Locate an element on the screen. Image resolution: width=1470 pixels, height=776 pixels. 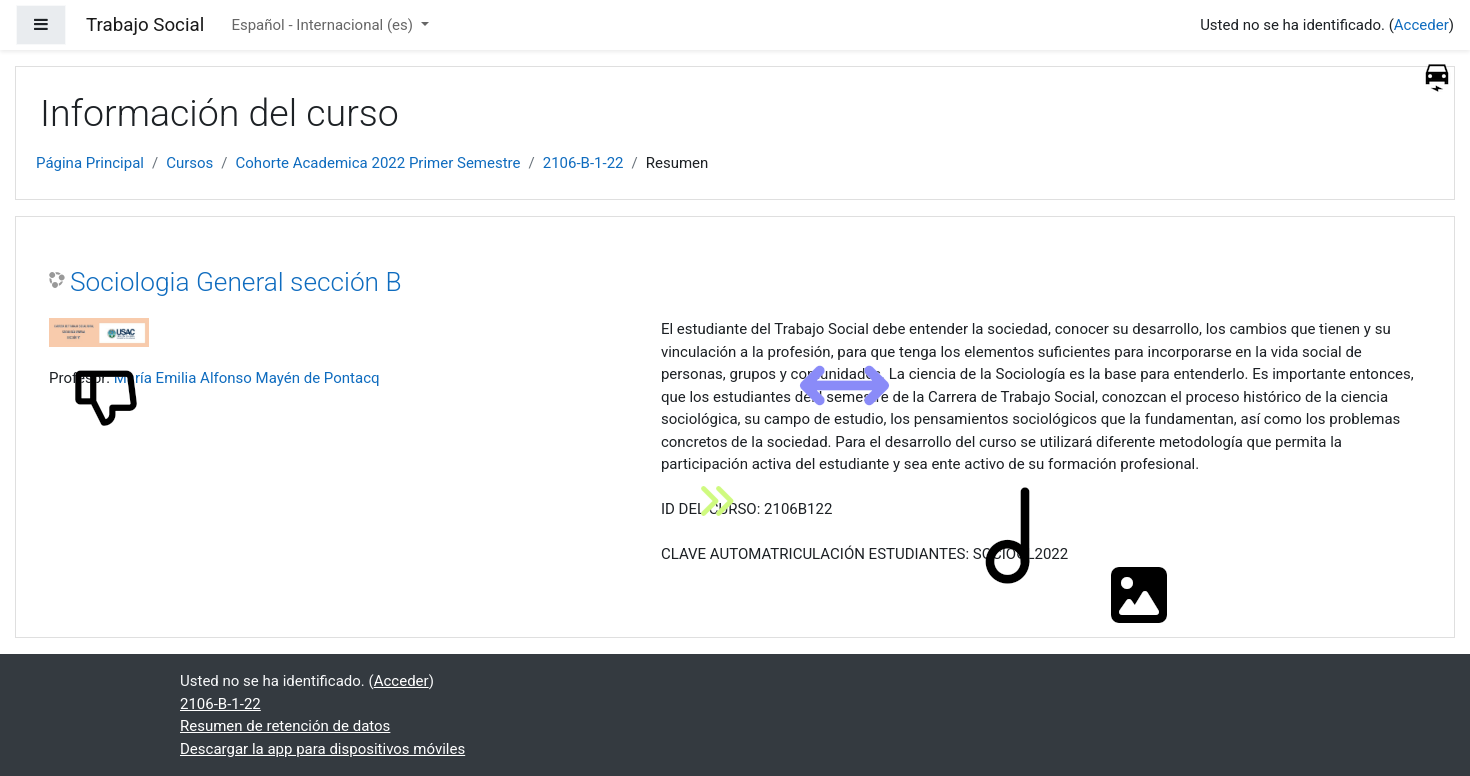
access music library or audio files is located at coordinates (1007, 535).